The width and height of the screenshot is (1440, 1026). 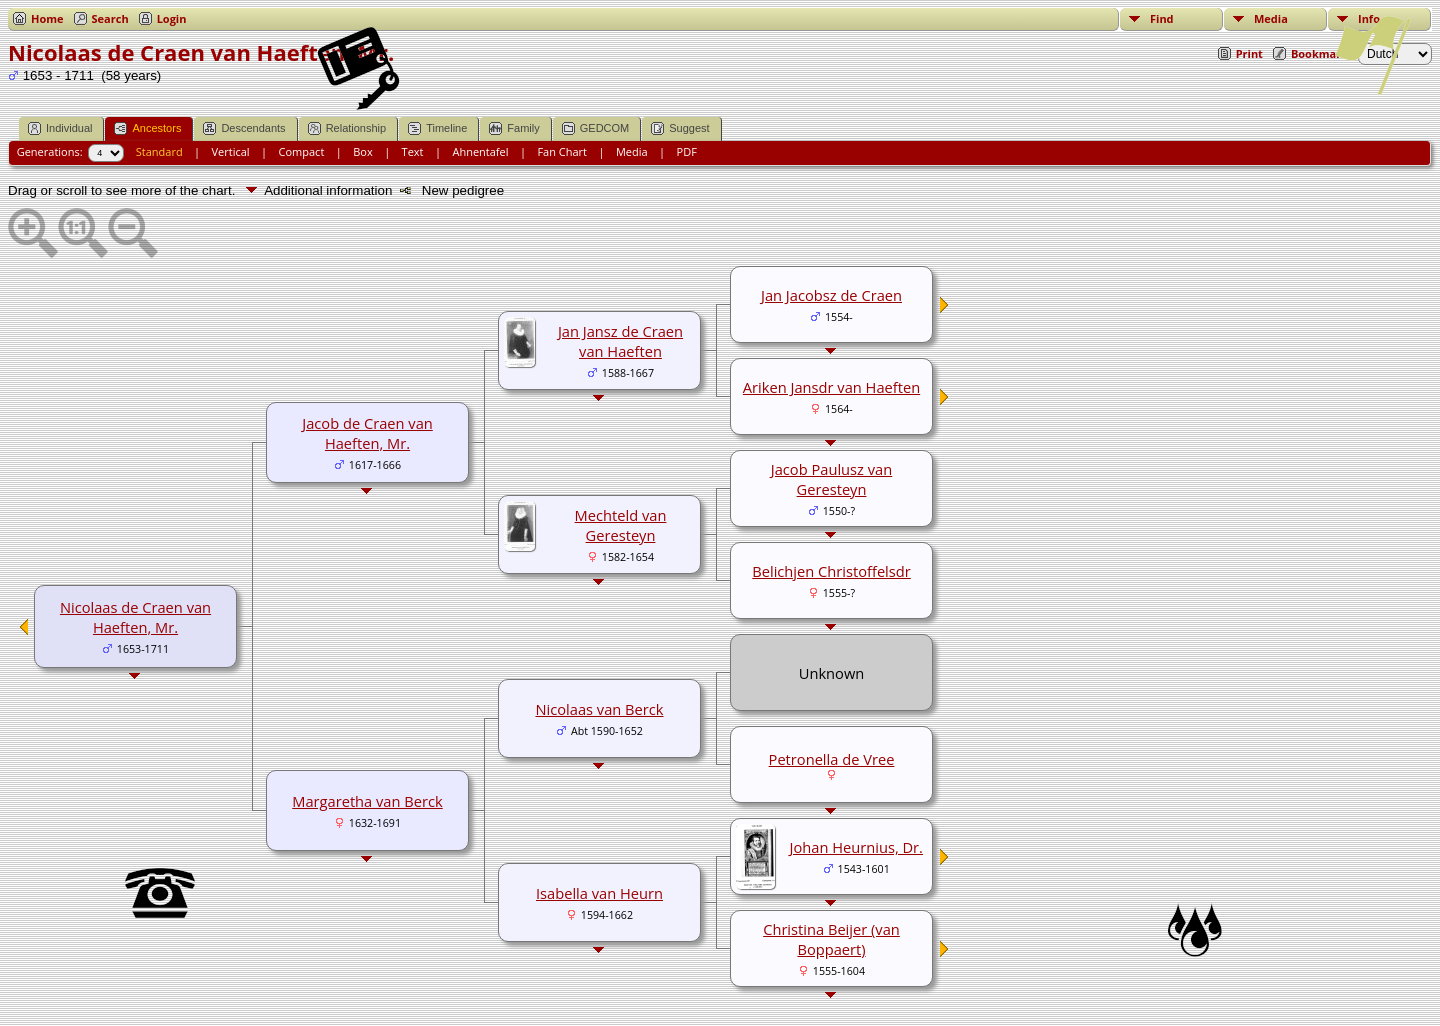 I want to click on contact customer support via phone, so click(x=160, y=893).